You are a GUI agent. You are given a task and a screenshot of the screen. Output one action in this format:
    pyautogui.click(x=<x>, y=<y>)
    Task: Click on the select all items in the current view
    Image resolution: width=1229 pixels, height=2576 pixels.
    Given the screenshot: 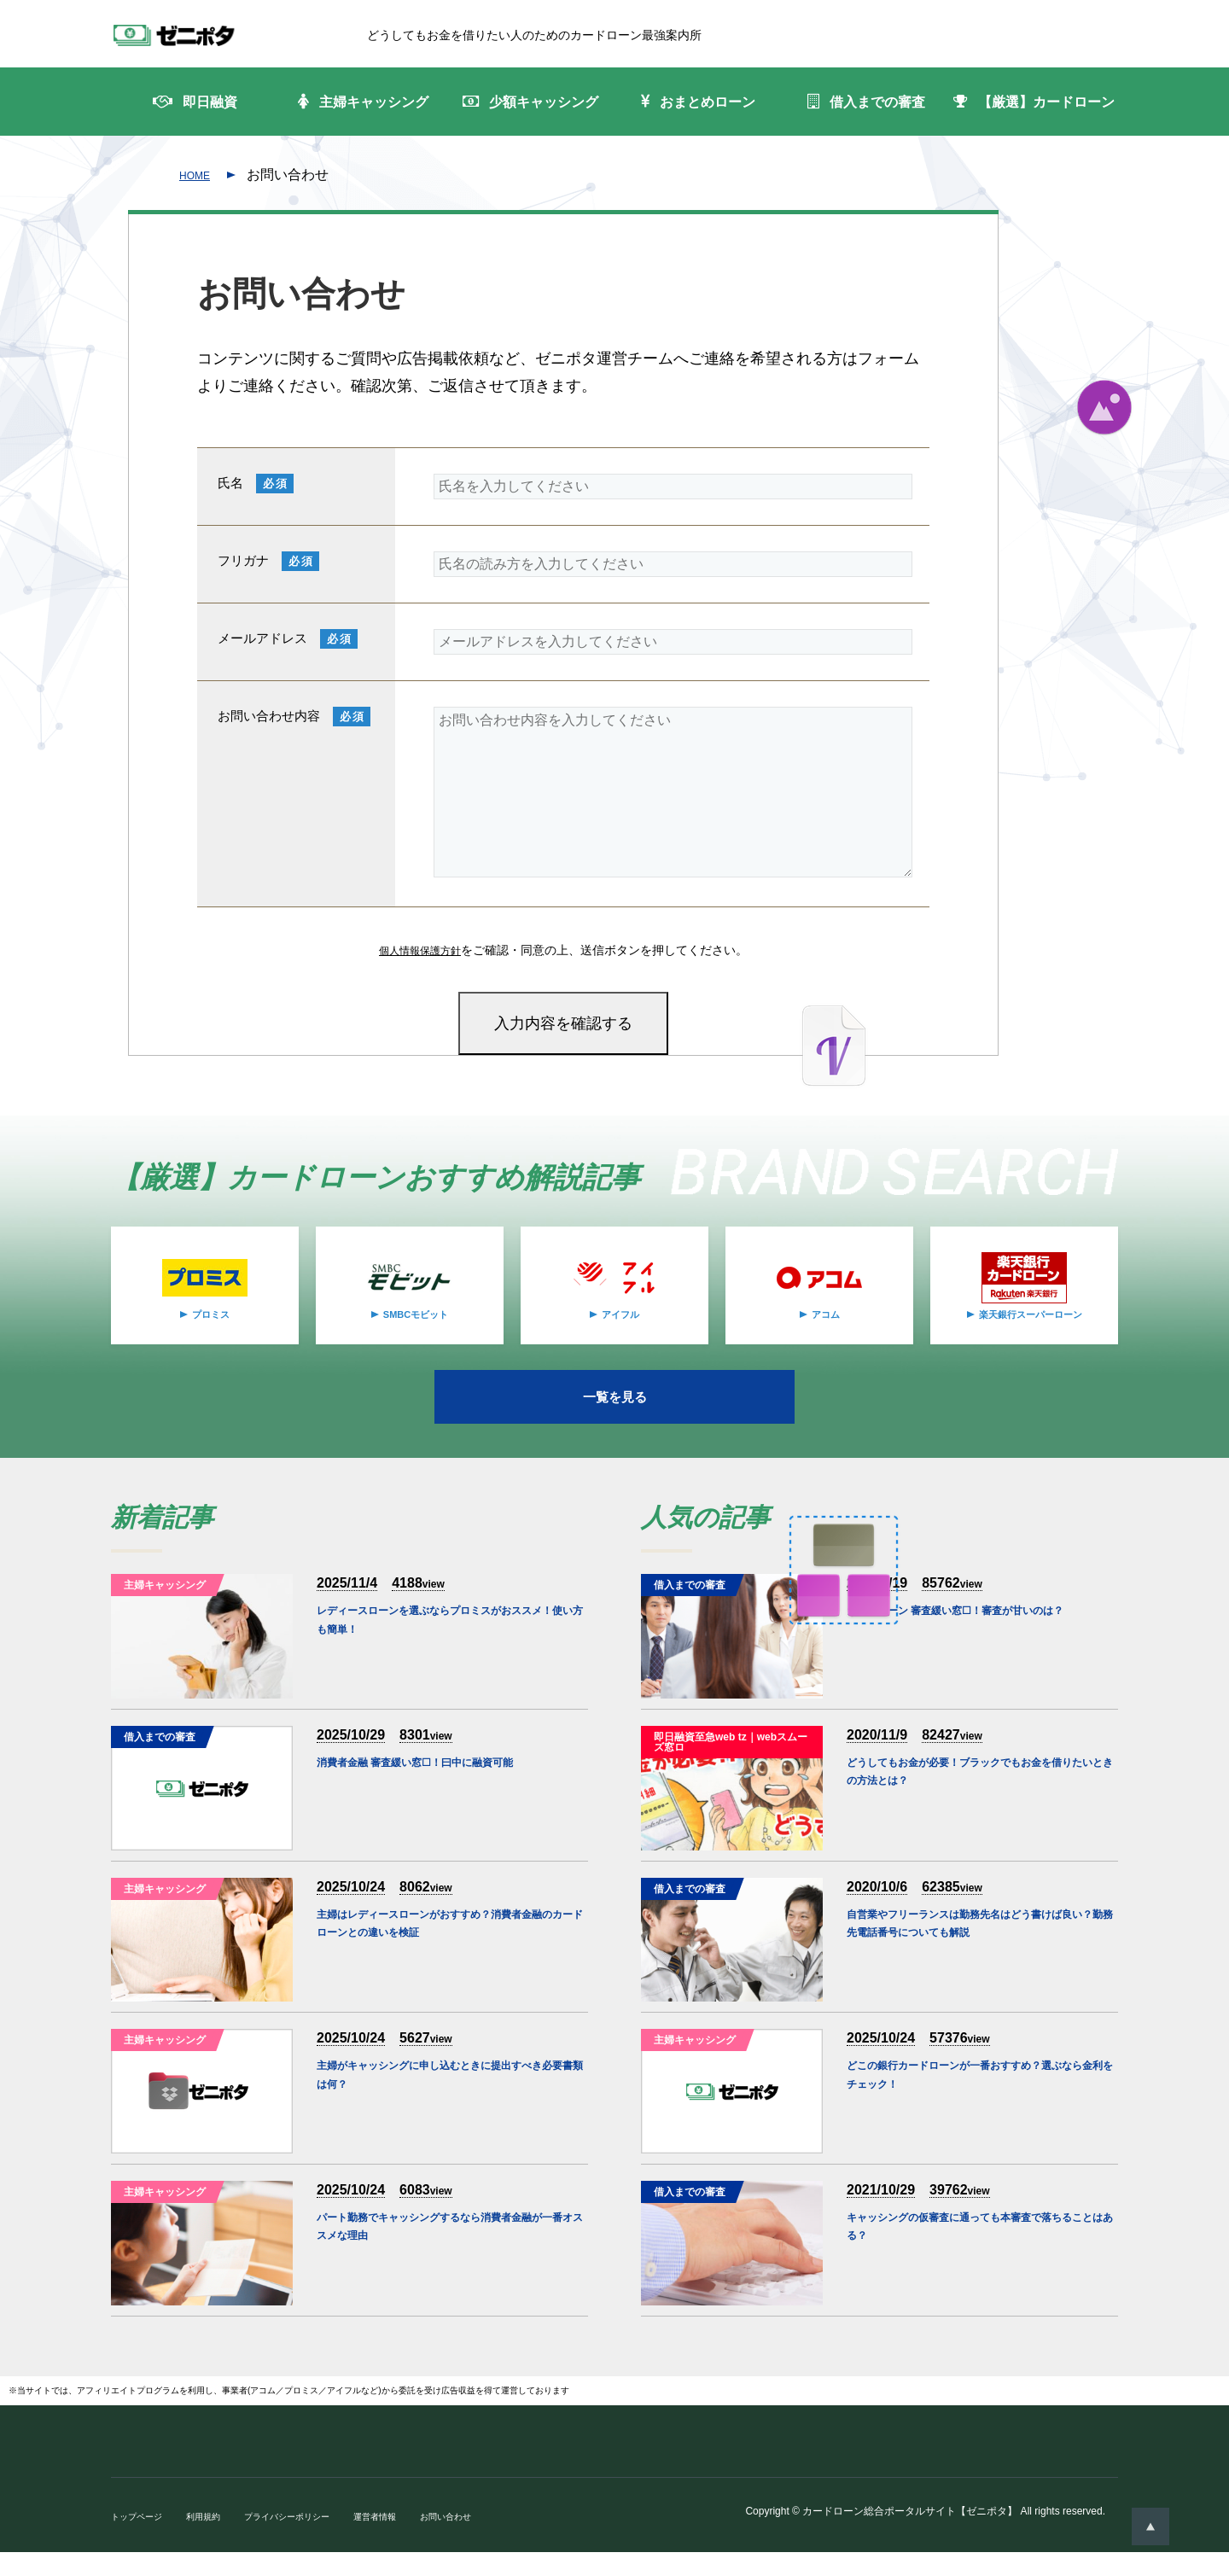 What is the action you would take?
    pyautogui.click(x=843, y=1570)
    